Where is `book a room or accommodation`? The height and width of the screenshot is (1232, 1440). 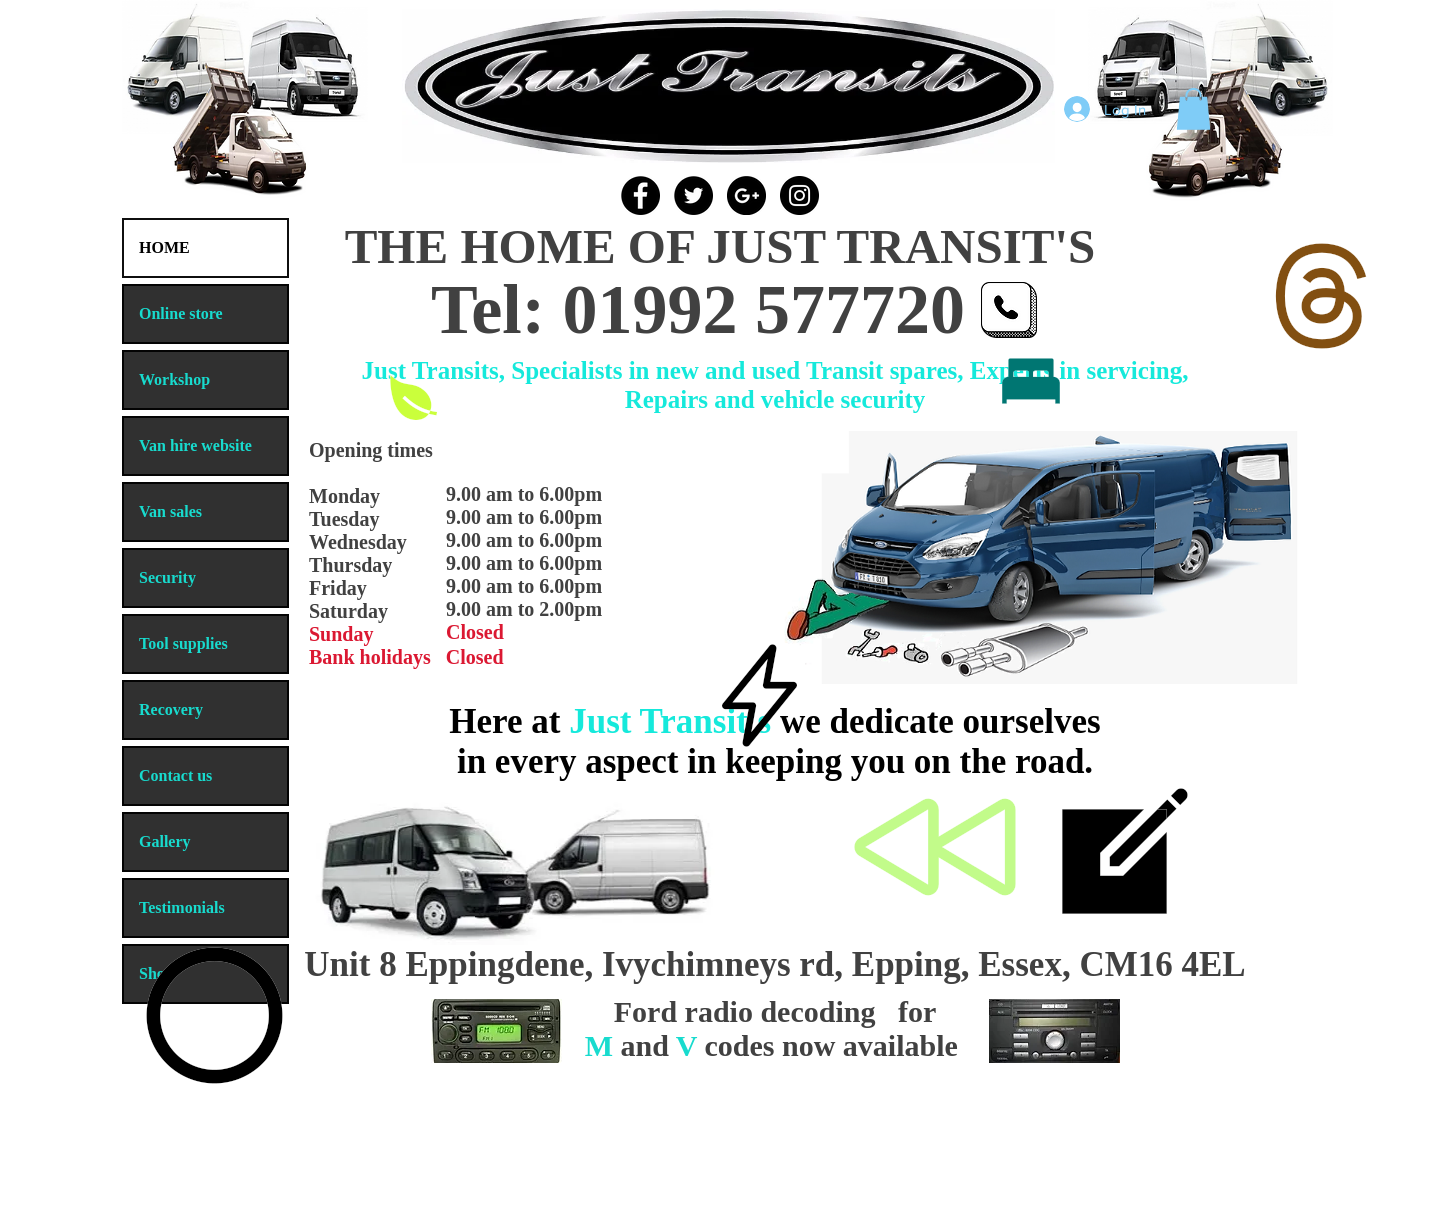
book a room or accommodation is located at coordinates (1031, 381).